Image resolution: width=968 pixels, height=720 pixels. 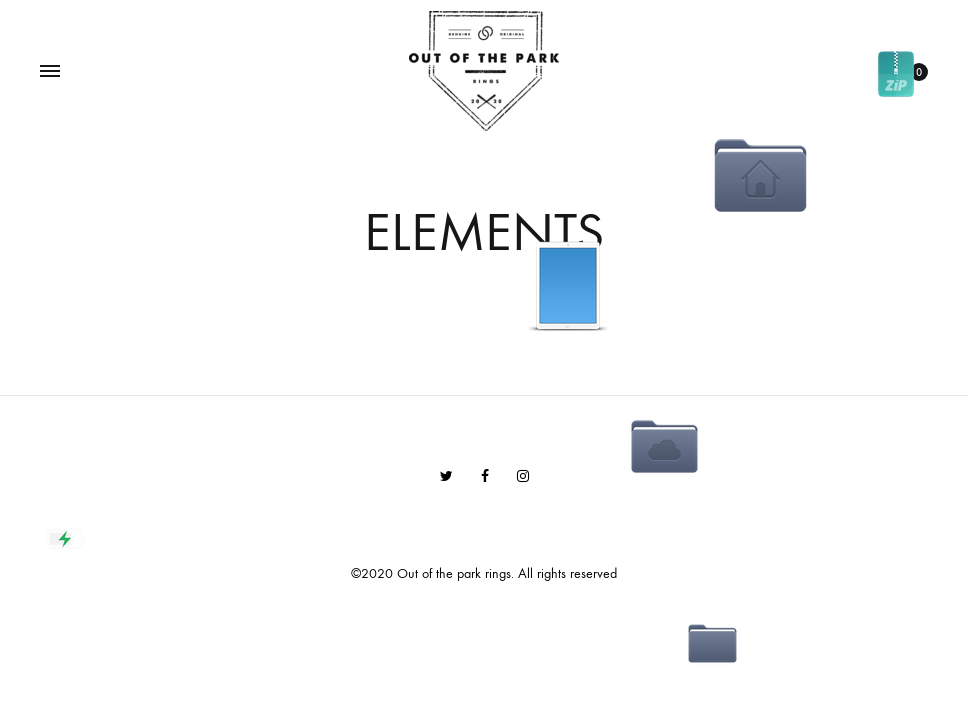 I want to click on indicates battery is charging at 70% capacity, so click(x=66, y=539).